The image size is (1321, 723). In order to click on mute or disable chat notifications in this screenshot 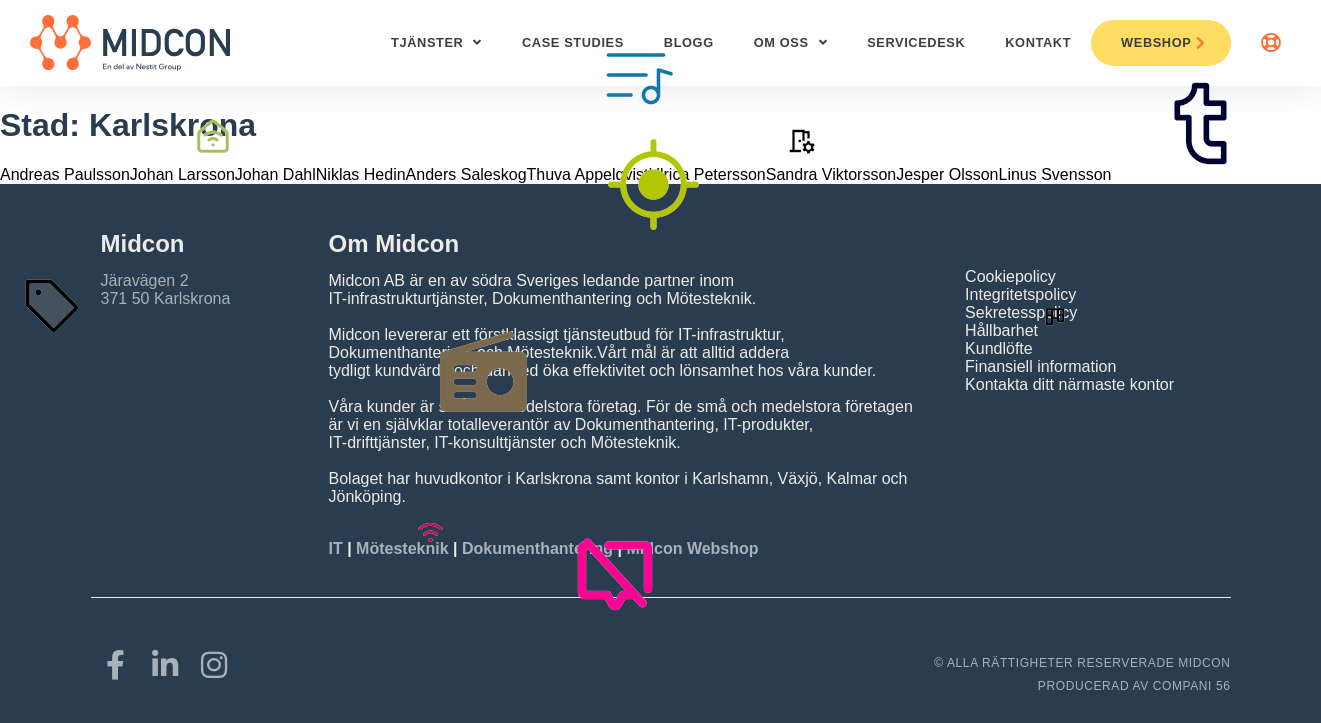, I will do `click(615, 573)`.